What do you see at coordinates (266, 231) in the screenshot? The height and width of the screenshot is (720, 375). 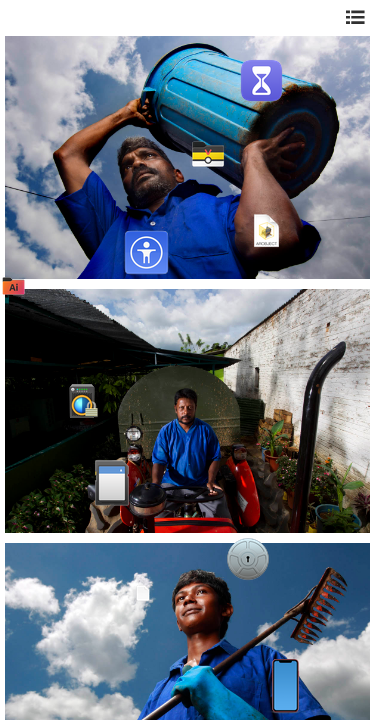 I see `open an augmented reality file or object` at bounding box center [266, 231].